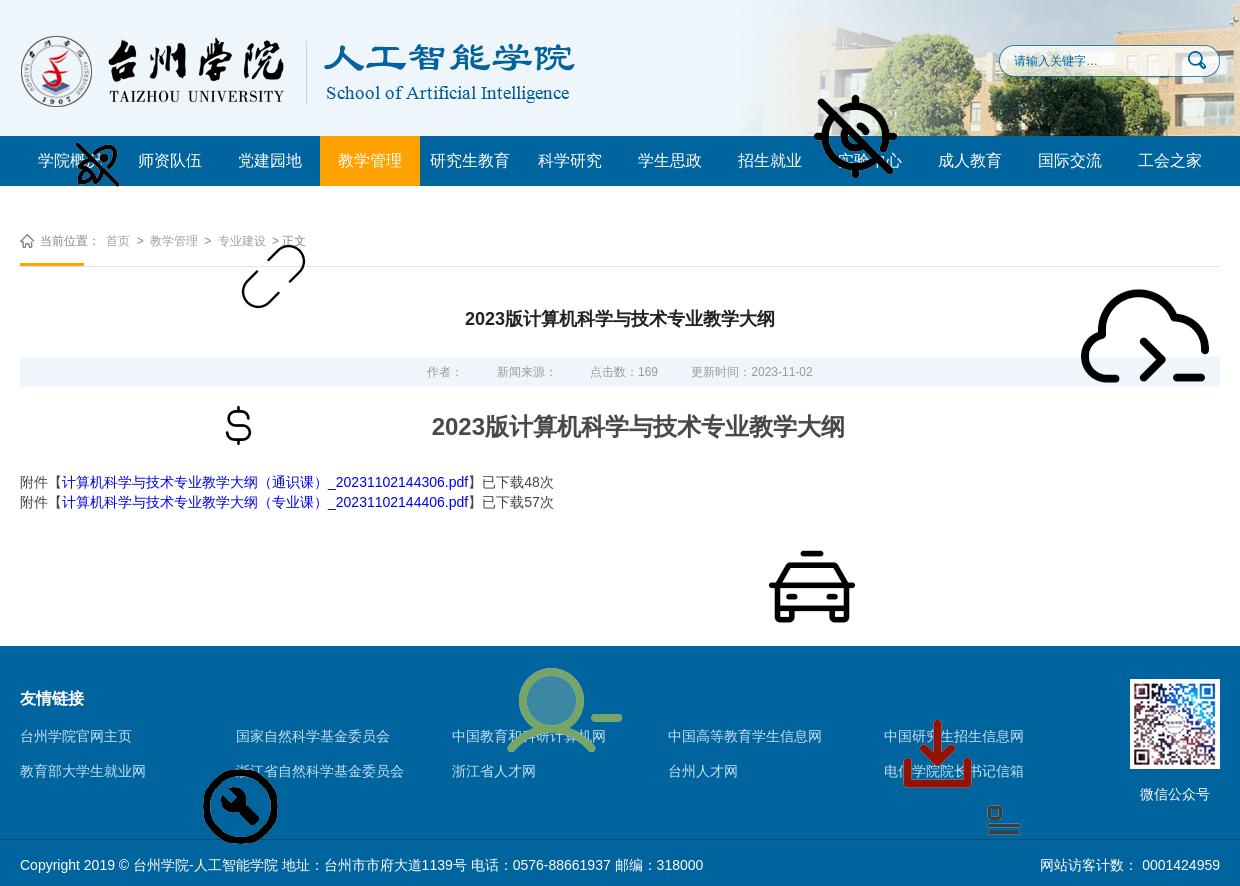 This screenshot has width=1240, height=886. What do you see at coordinates (1004, 820) in the screenshot?
I see `disable text wrapping around image` at bounding box center [1004, 820].